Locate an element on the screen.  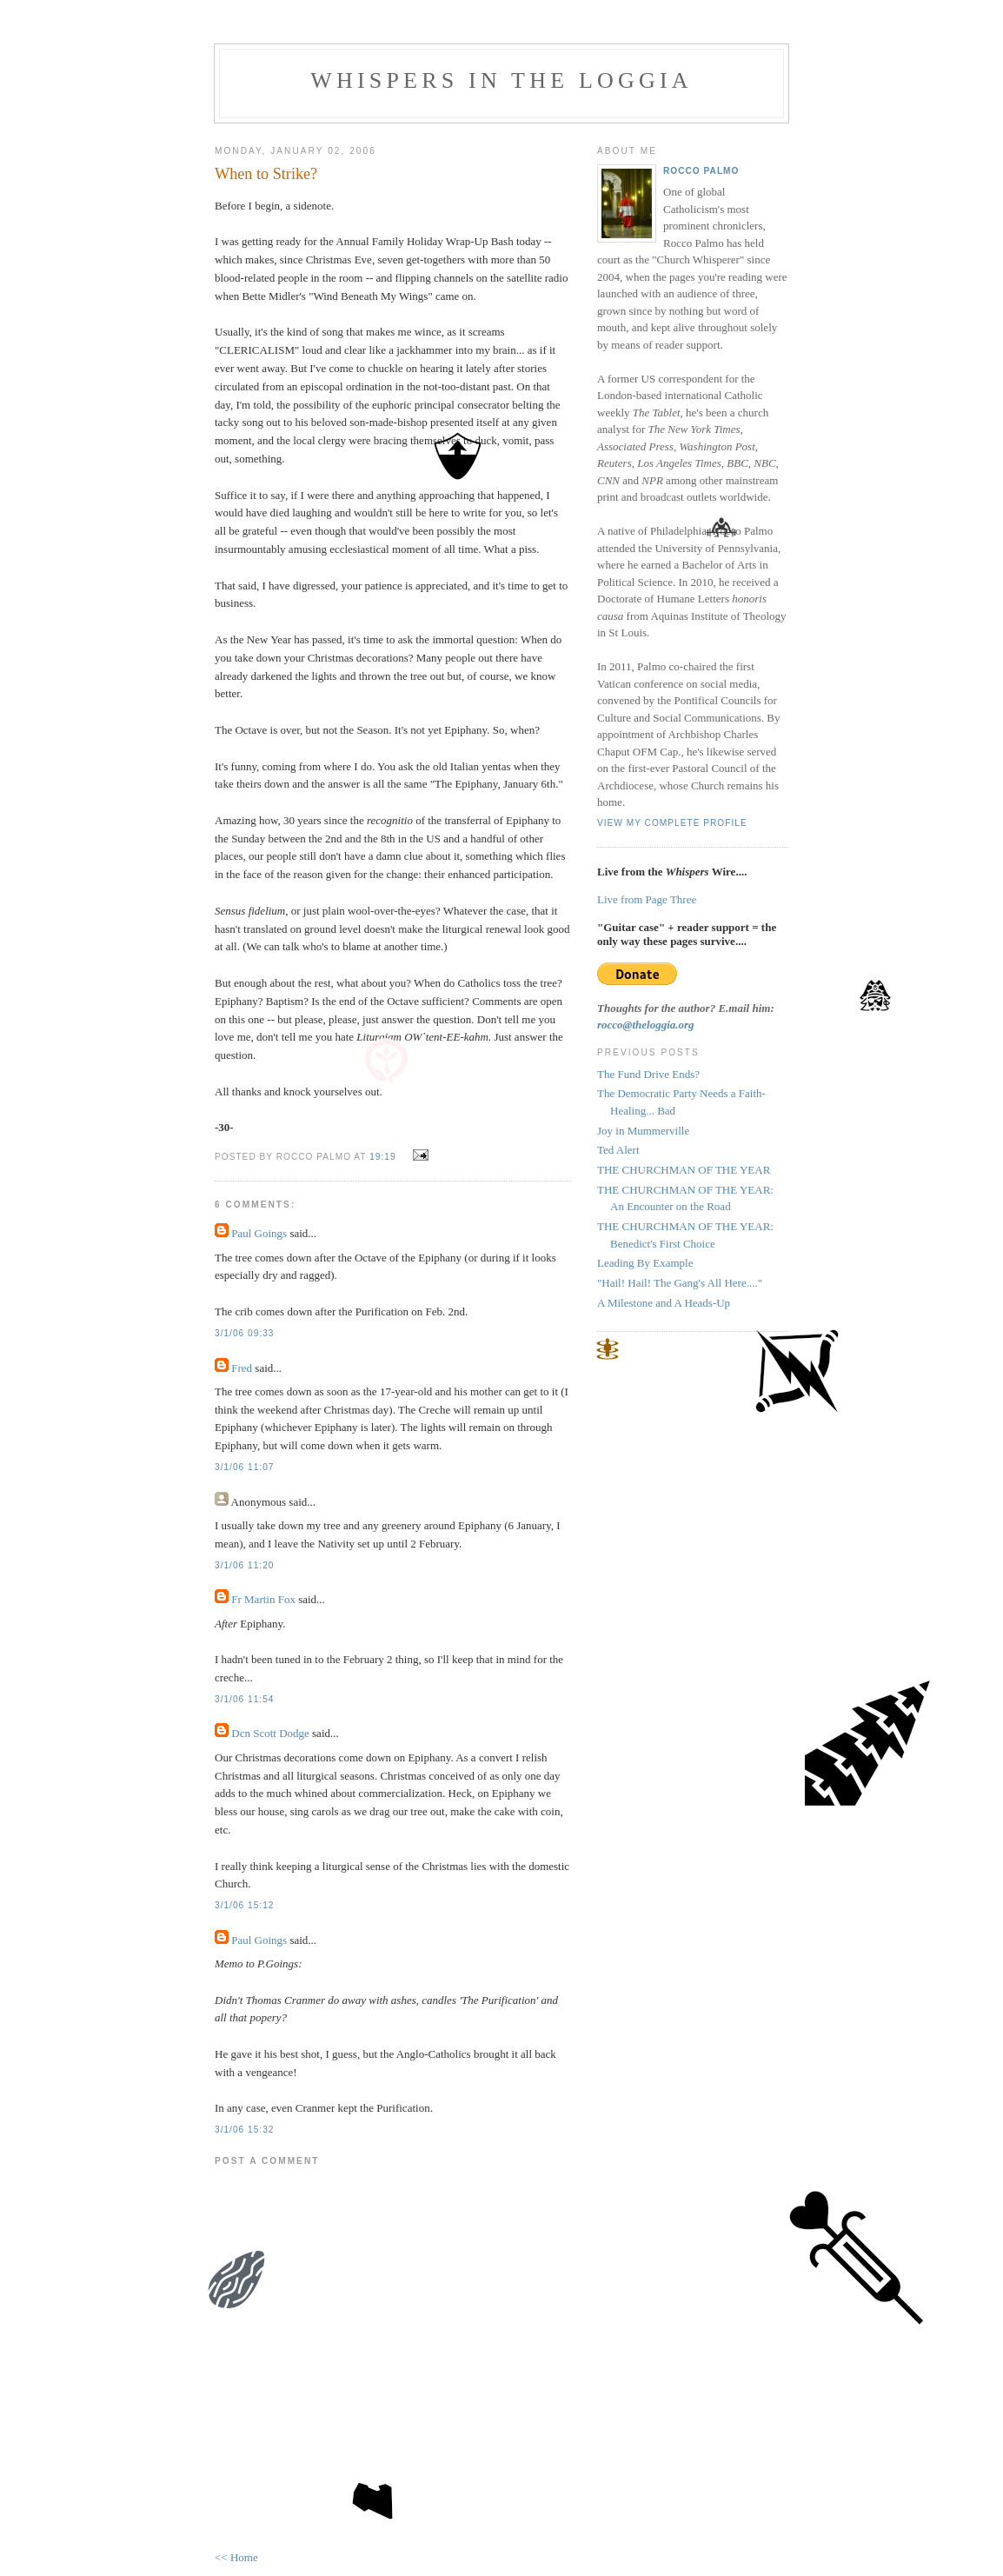
teleport to a new location is located at coordinates (608, 1349).